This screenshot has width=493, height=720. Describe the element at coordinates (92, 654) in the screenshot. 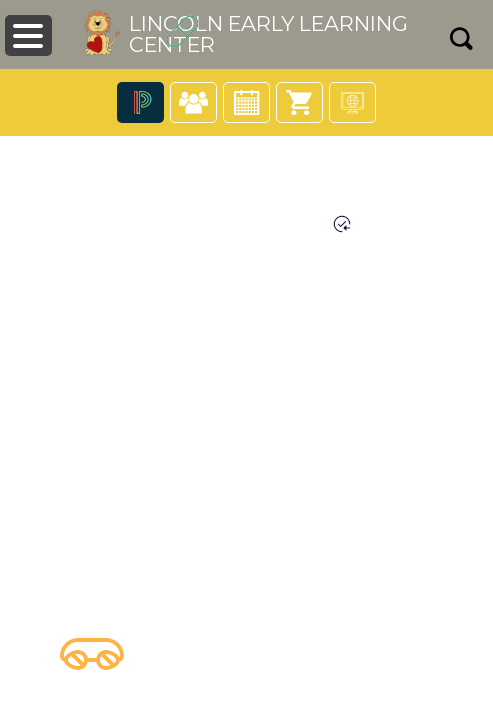

I see `access swimming or diving activity settings` at that location.